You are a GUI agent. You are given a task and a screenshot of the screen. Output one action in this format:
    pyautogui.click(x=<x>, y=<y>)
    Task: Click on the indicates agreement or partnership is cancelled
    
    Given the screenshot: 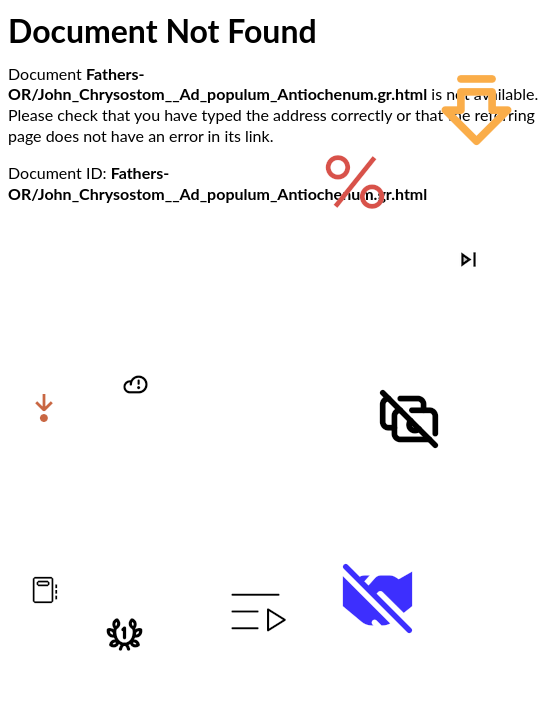 What is the action you would take?
    pyautogui.click(x=377, y=598)
    